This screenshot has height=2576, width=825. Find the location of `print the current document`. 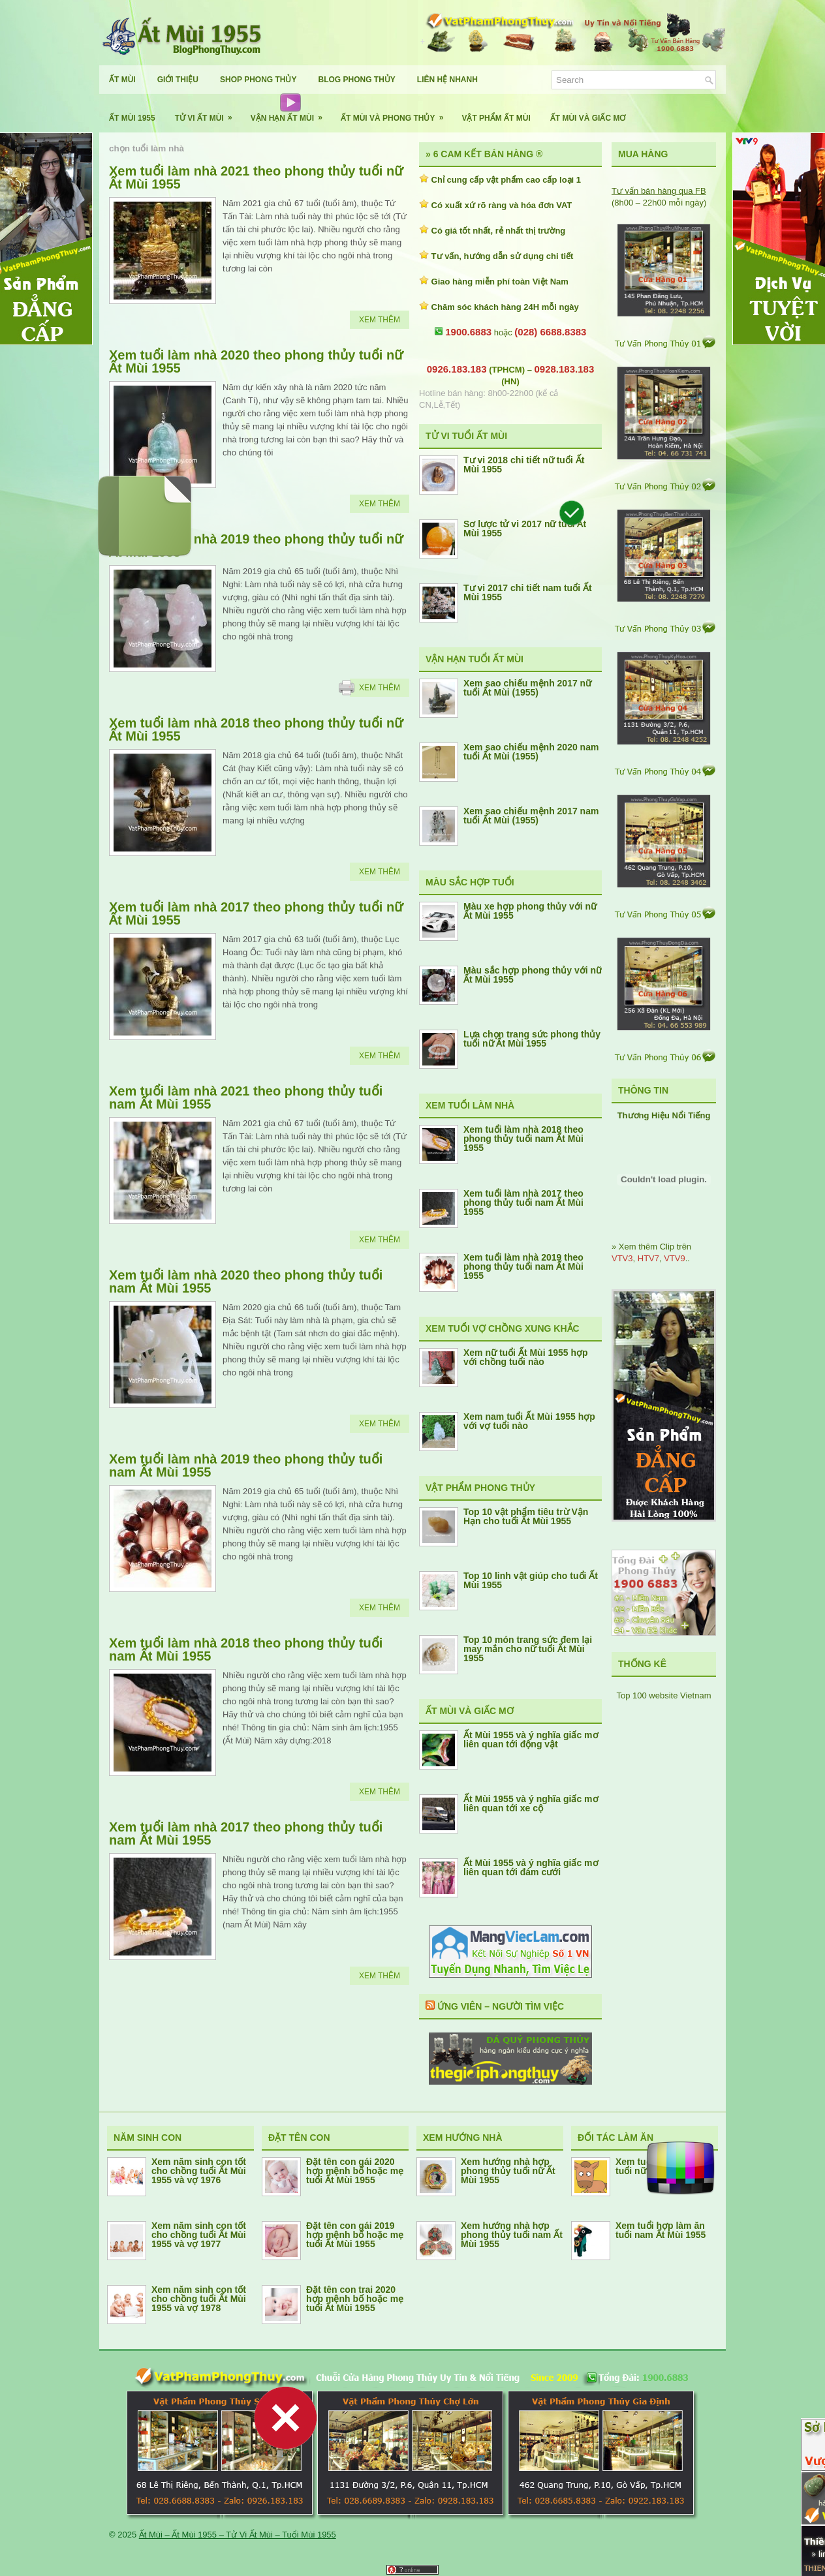

print the current document is located at coordinates (347, 688).